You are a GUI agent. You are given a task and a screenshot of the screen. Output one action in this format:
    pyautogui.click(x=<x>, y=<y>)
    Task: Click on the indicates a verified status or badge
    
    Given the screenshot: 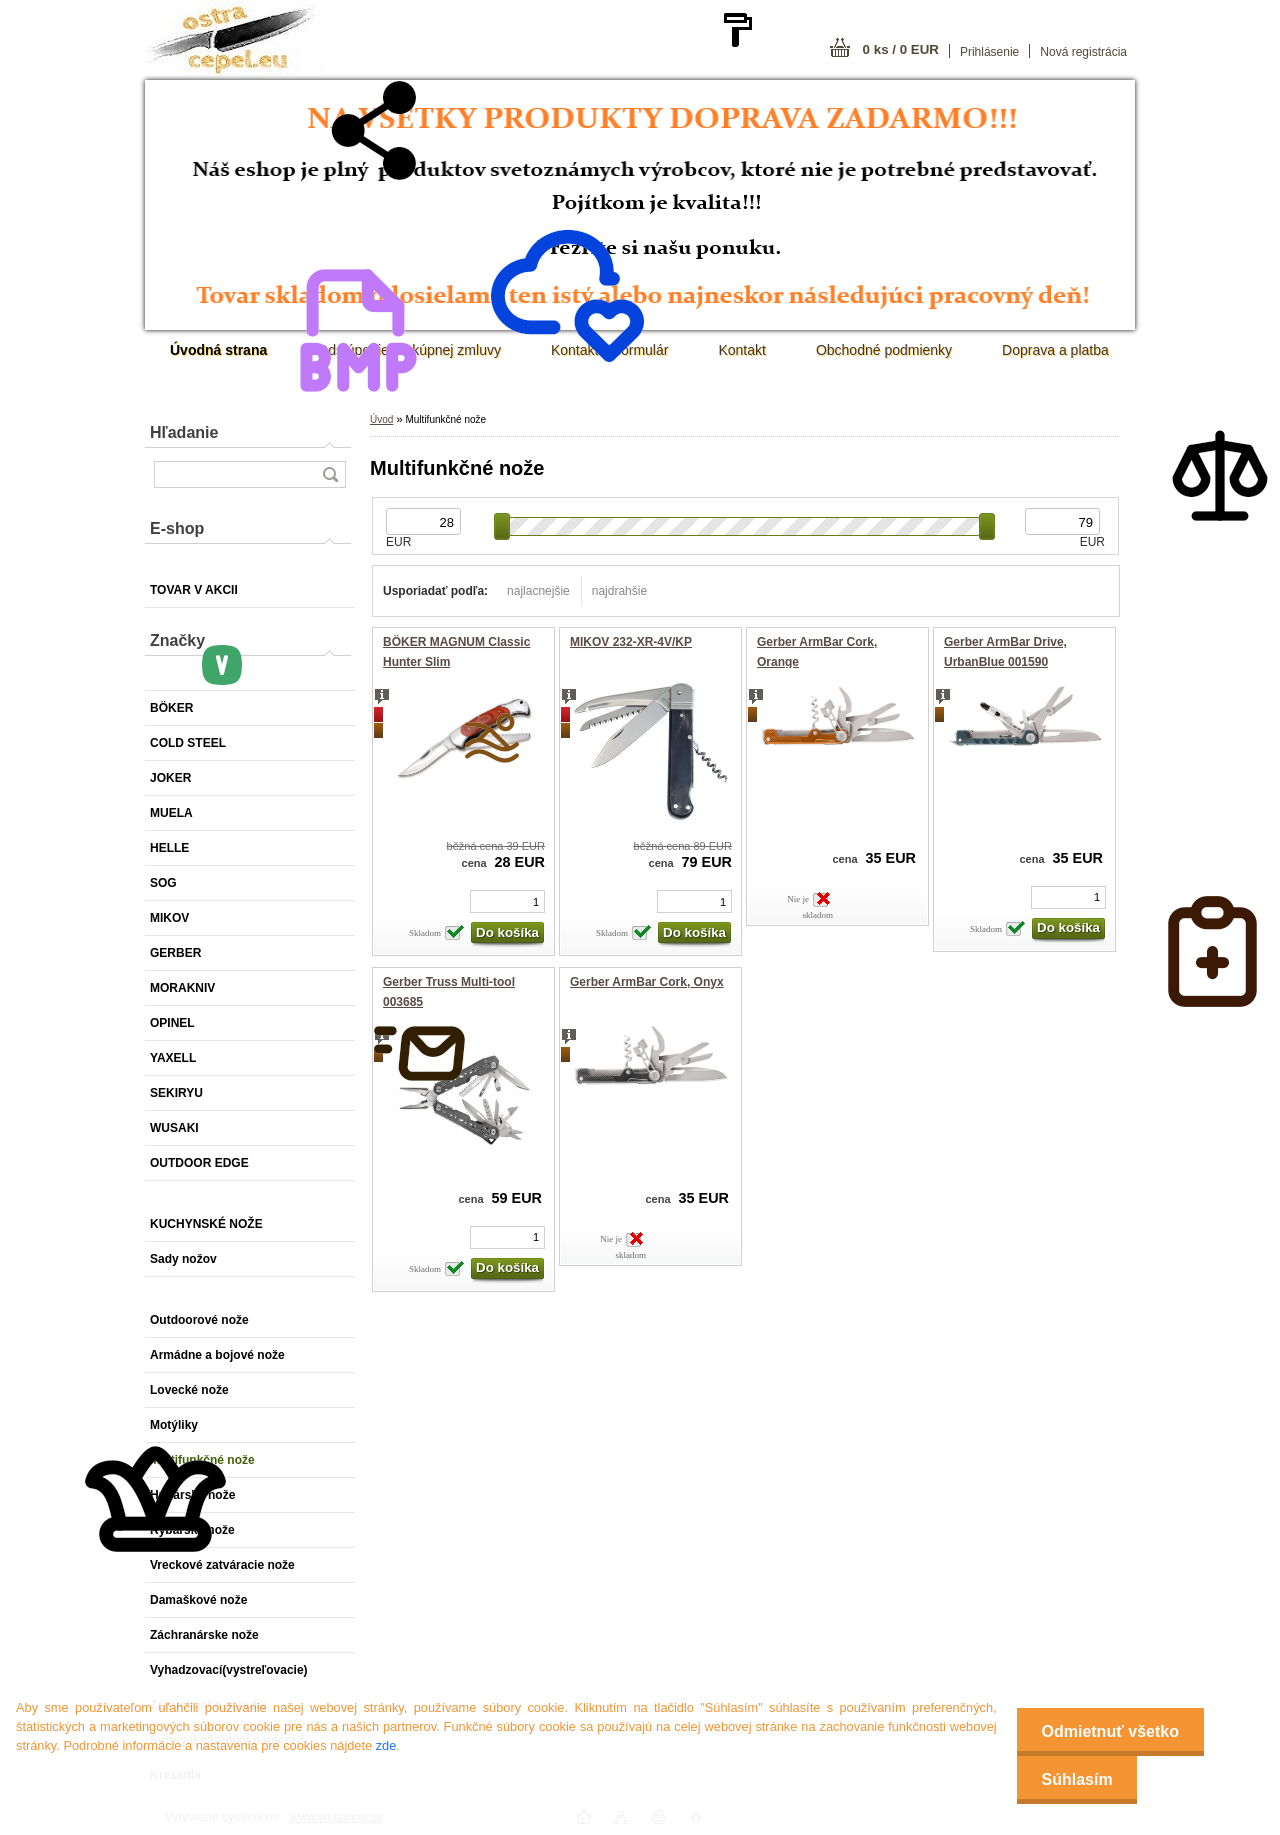 What is the action you would take?
    pyautogui.click(x=222, y=665)
    